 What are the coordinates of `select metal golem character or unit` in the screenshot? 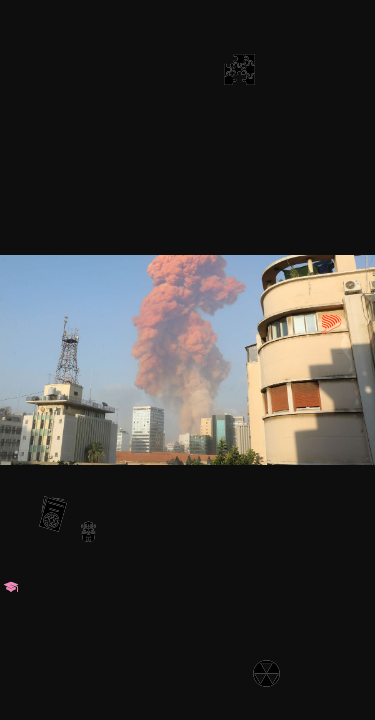 It's located at (88, 531).